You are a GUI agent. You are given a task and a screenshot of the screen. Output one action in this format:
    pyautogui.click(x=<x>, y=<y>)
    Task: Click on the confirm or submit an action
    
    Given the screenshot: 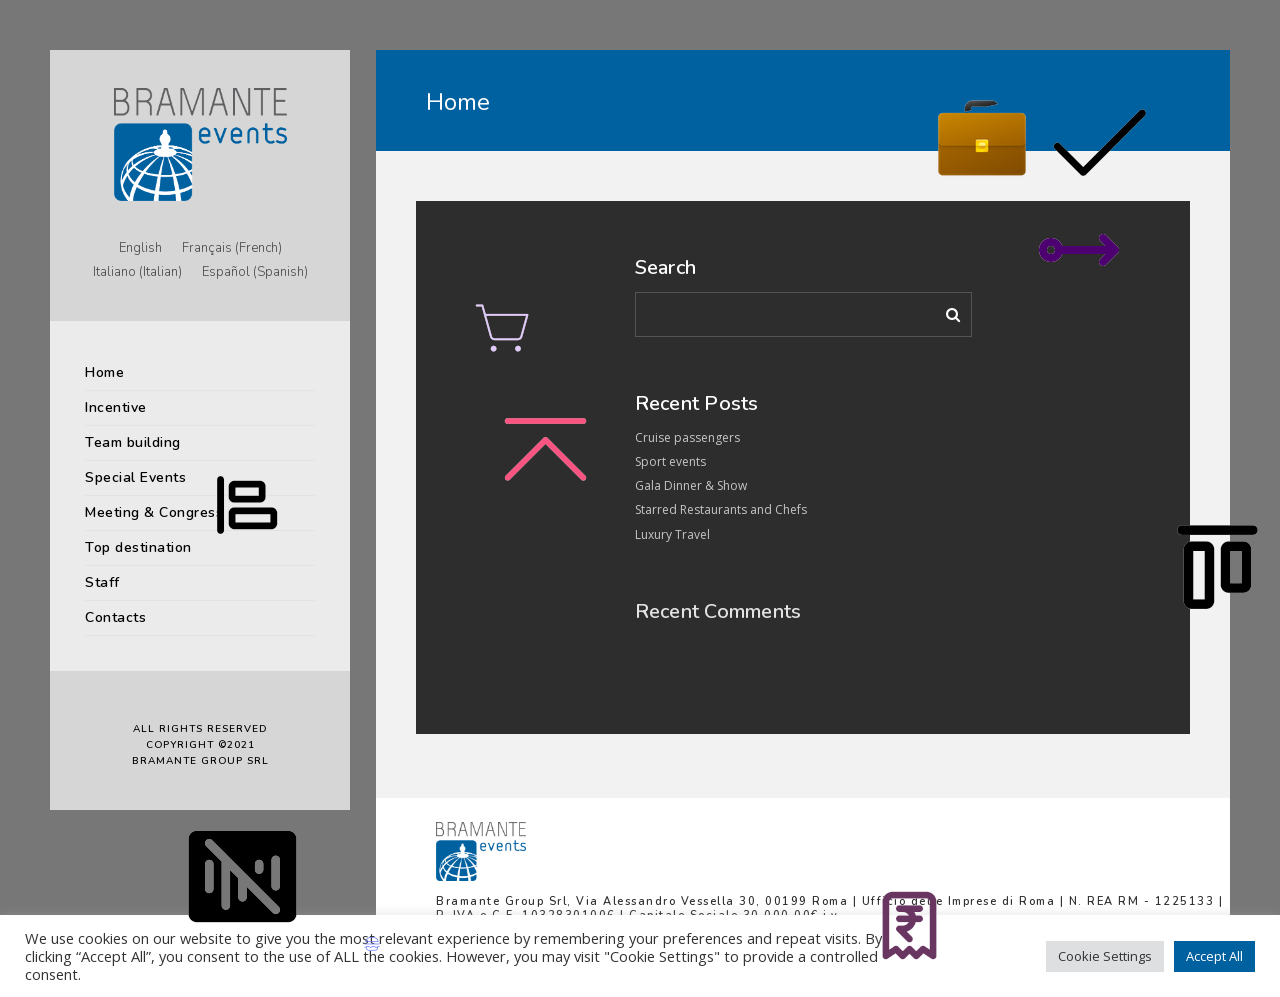 What is the action you would take?
    pyautogui.click(x=1098, y=139)
    